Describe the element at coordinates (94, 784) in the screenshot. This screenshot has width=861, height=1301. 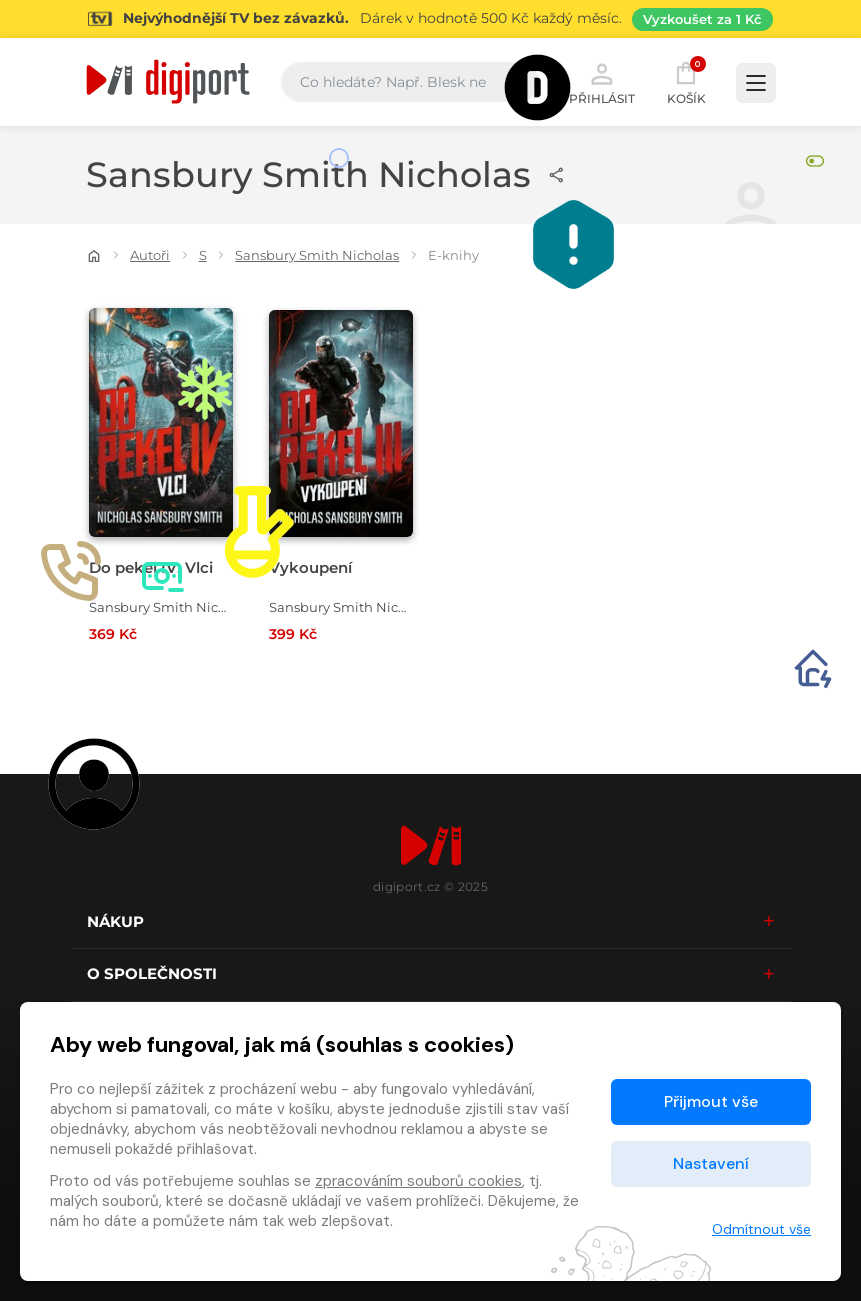
I see `access your user profile` at that location.